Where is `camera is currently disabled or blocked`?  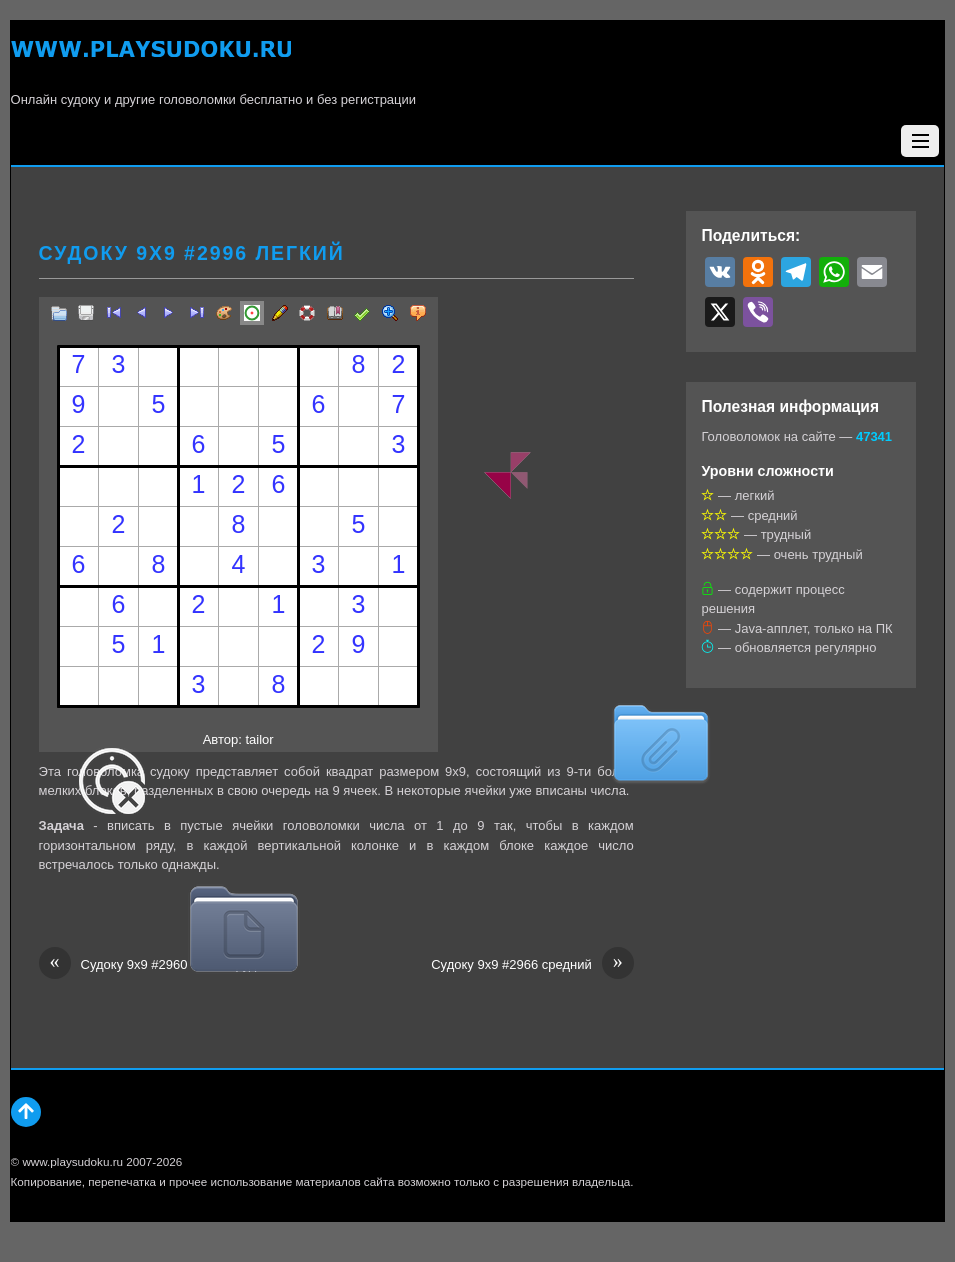 camera is currently disabled or blocked is located at coordinates (112, 781).